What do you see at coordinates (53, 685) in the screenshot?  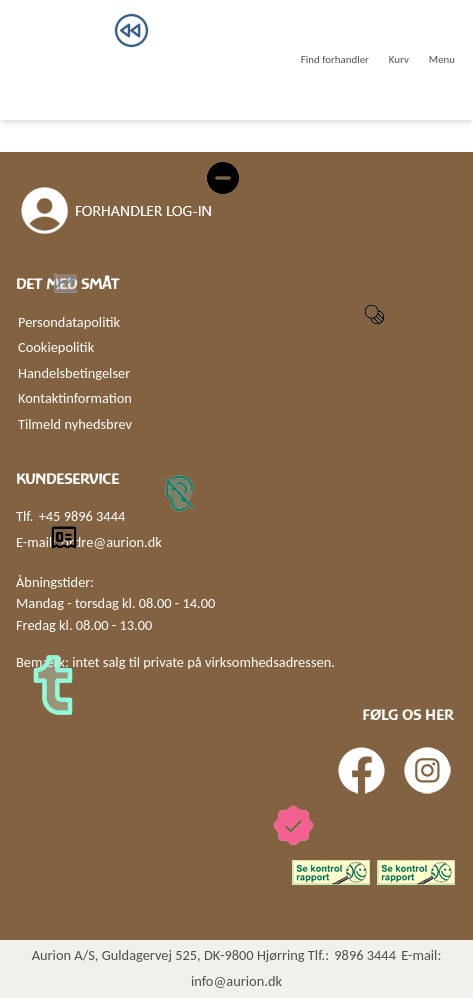 I see `open the Tumblr app` at bounding box center [53, 685].